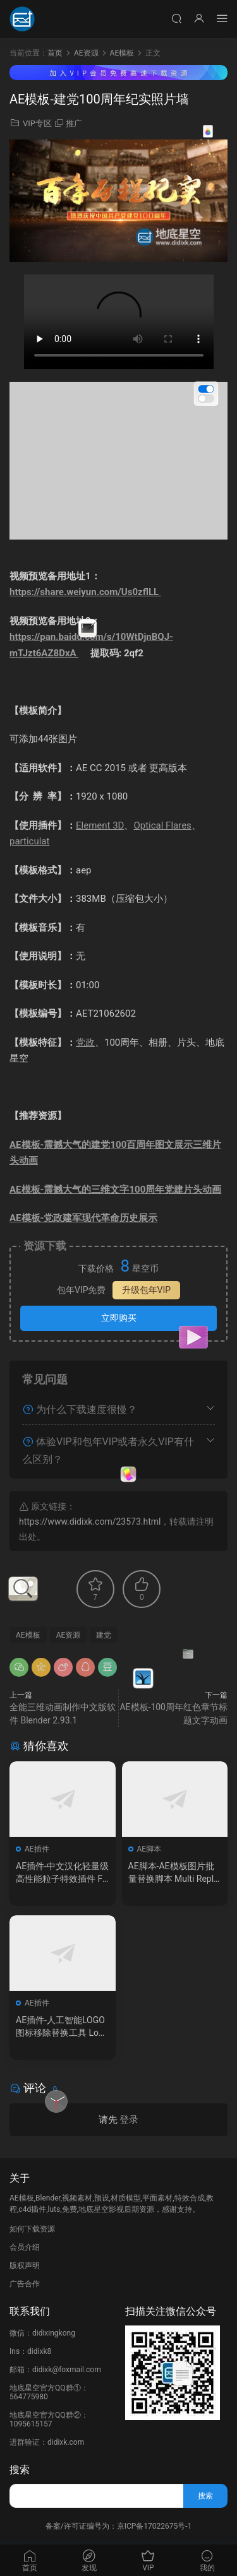 The image size is (237, 2576). What do you see at coordinates (206, 394) in the screenshot?
I see `open unity tweak tool settings` at bounding box center [206, 394].